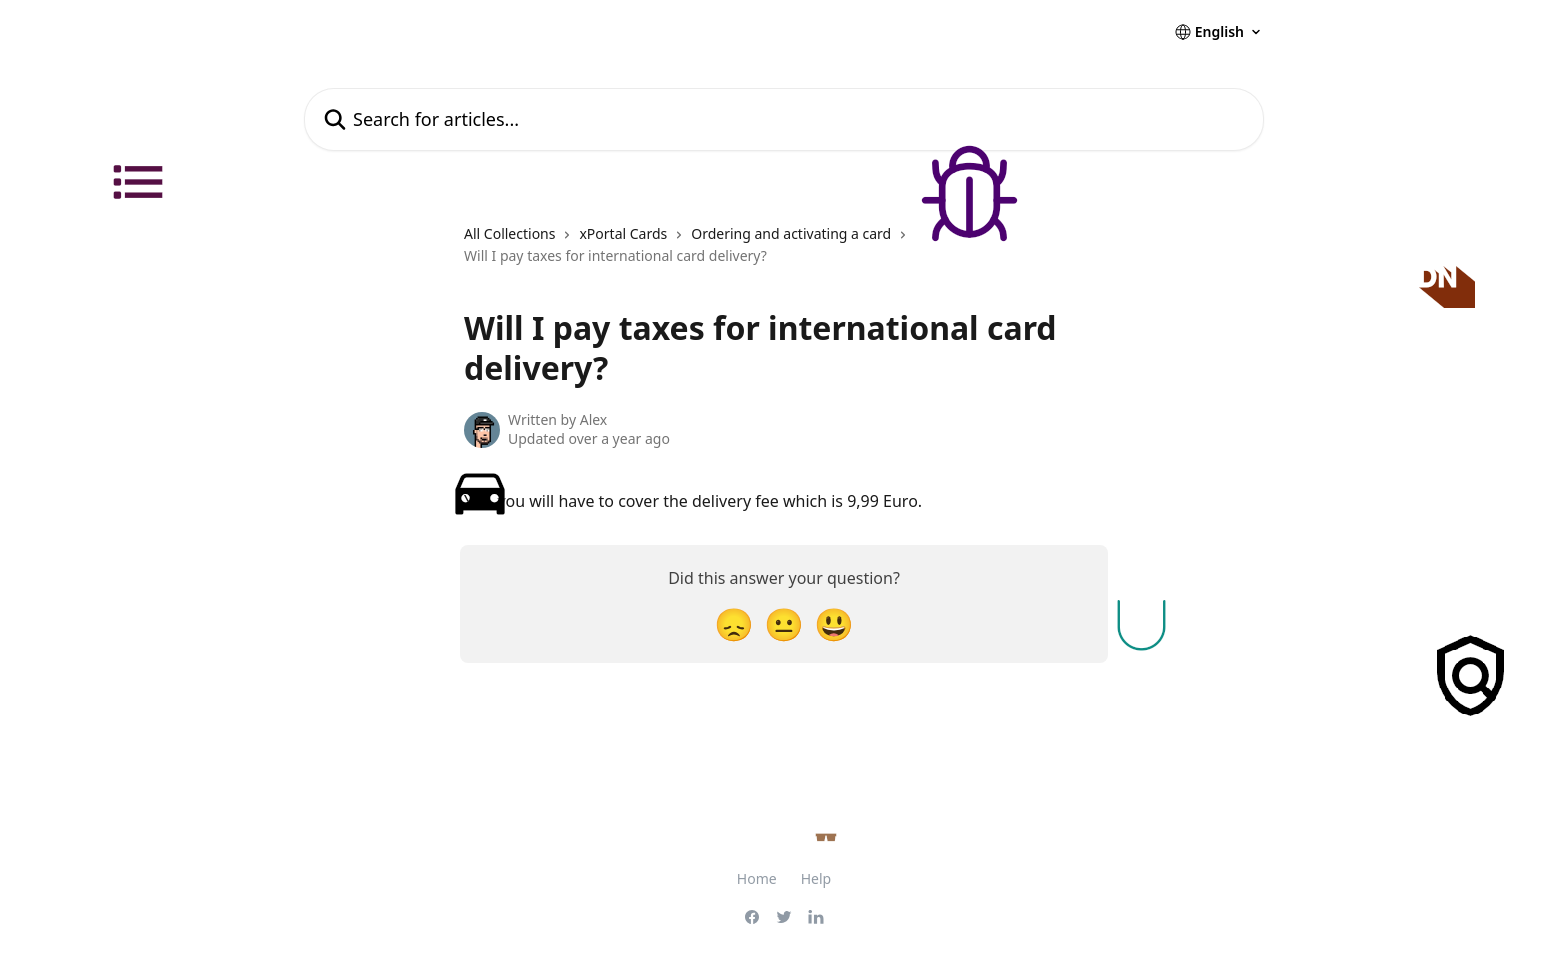 The image size is (1568, 976). What do you see at coordinates (138, 182) in the screenshot?
I see `view items in a list format` at bounding box center [138, 182].